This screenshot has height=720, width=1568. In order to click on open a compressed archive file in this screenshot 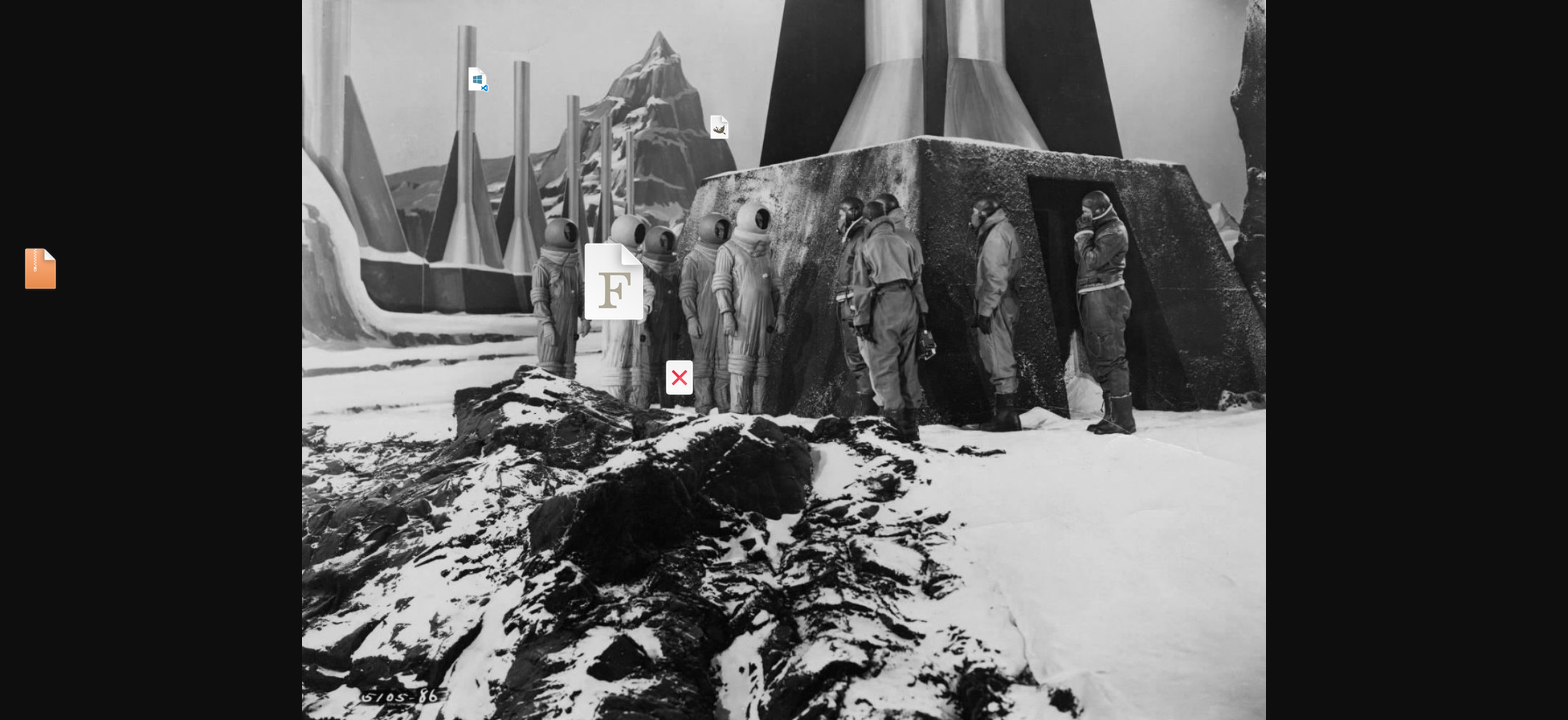, I will do `click(40, 269)`.